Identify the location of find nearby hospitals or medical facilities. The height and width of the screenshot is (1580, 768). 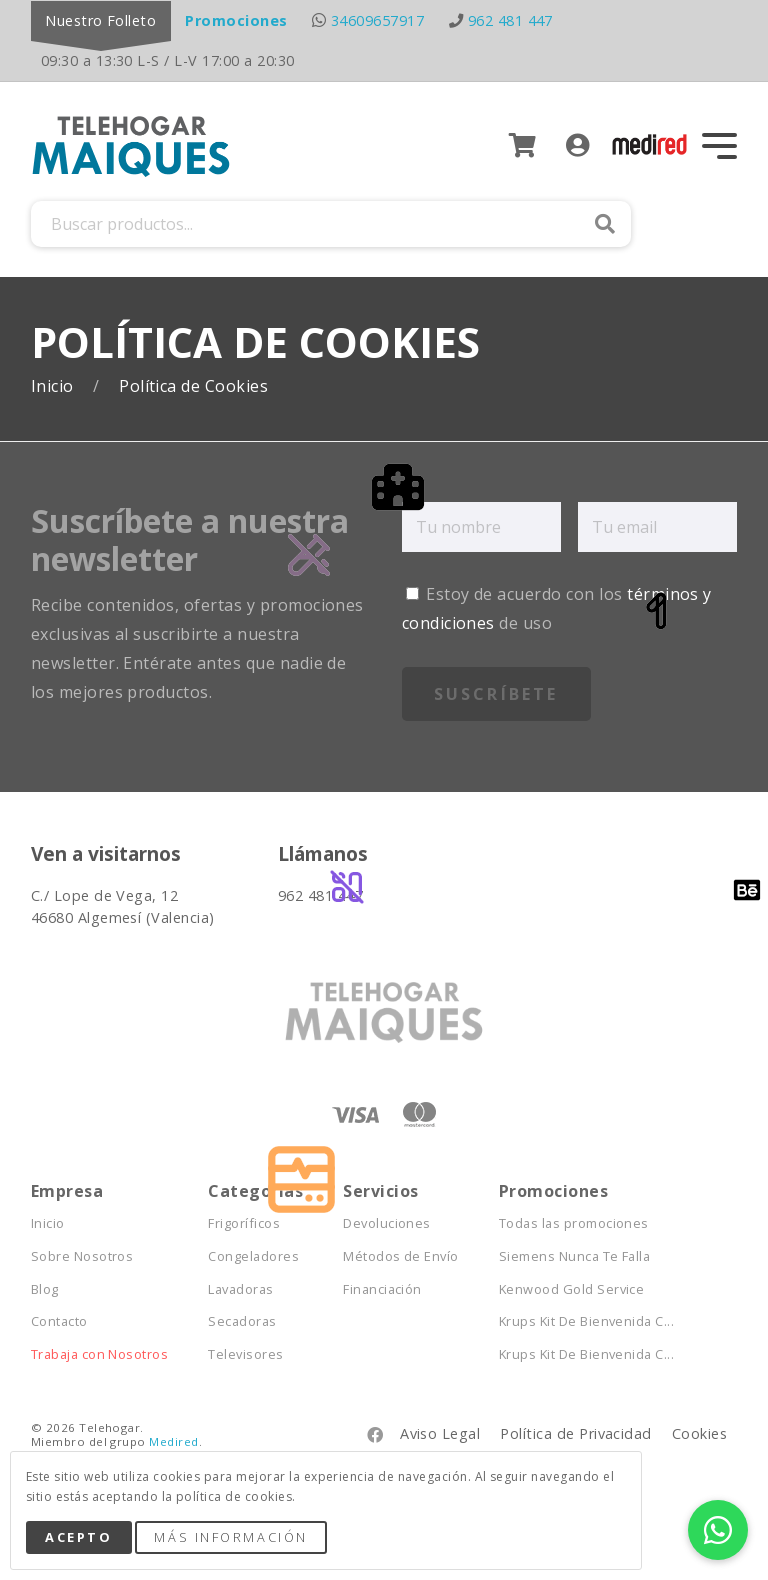
(398, 487).